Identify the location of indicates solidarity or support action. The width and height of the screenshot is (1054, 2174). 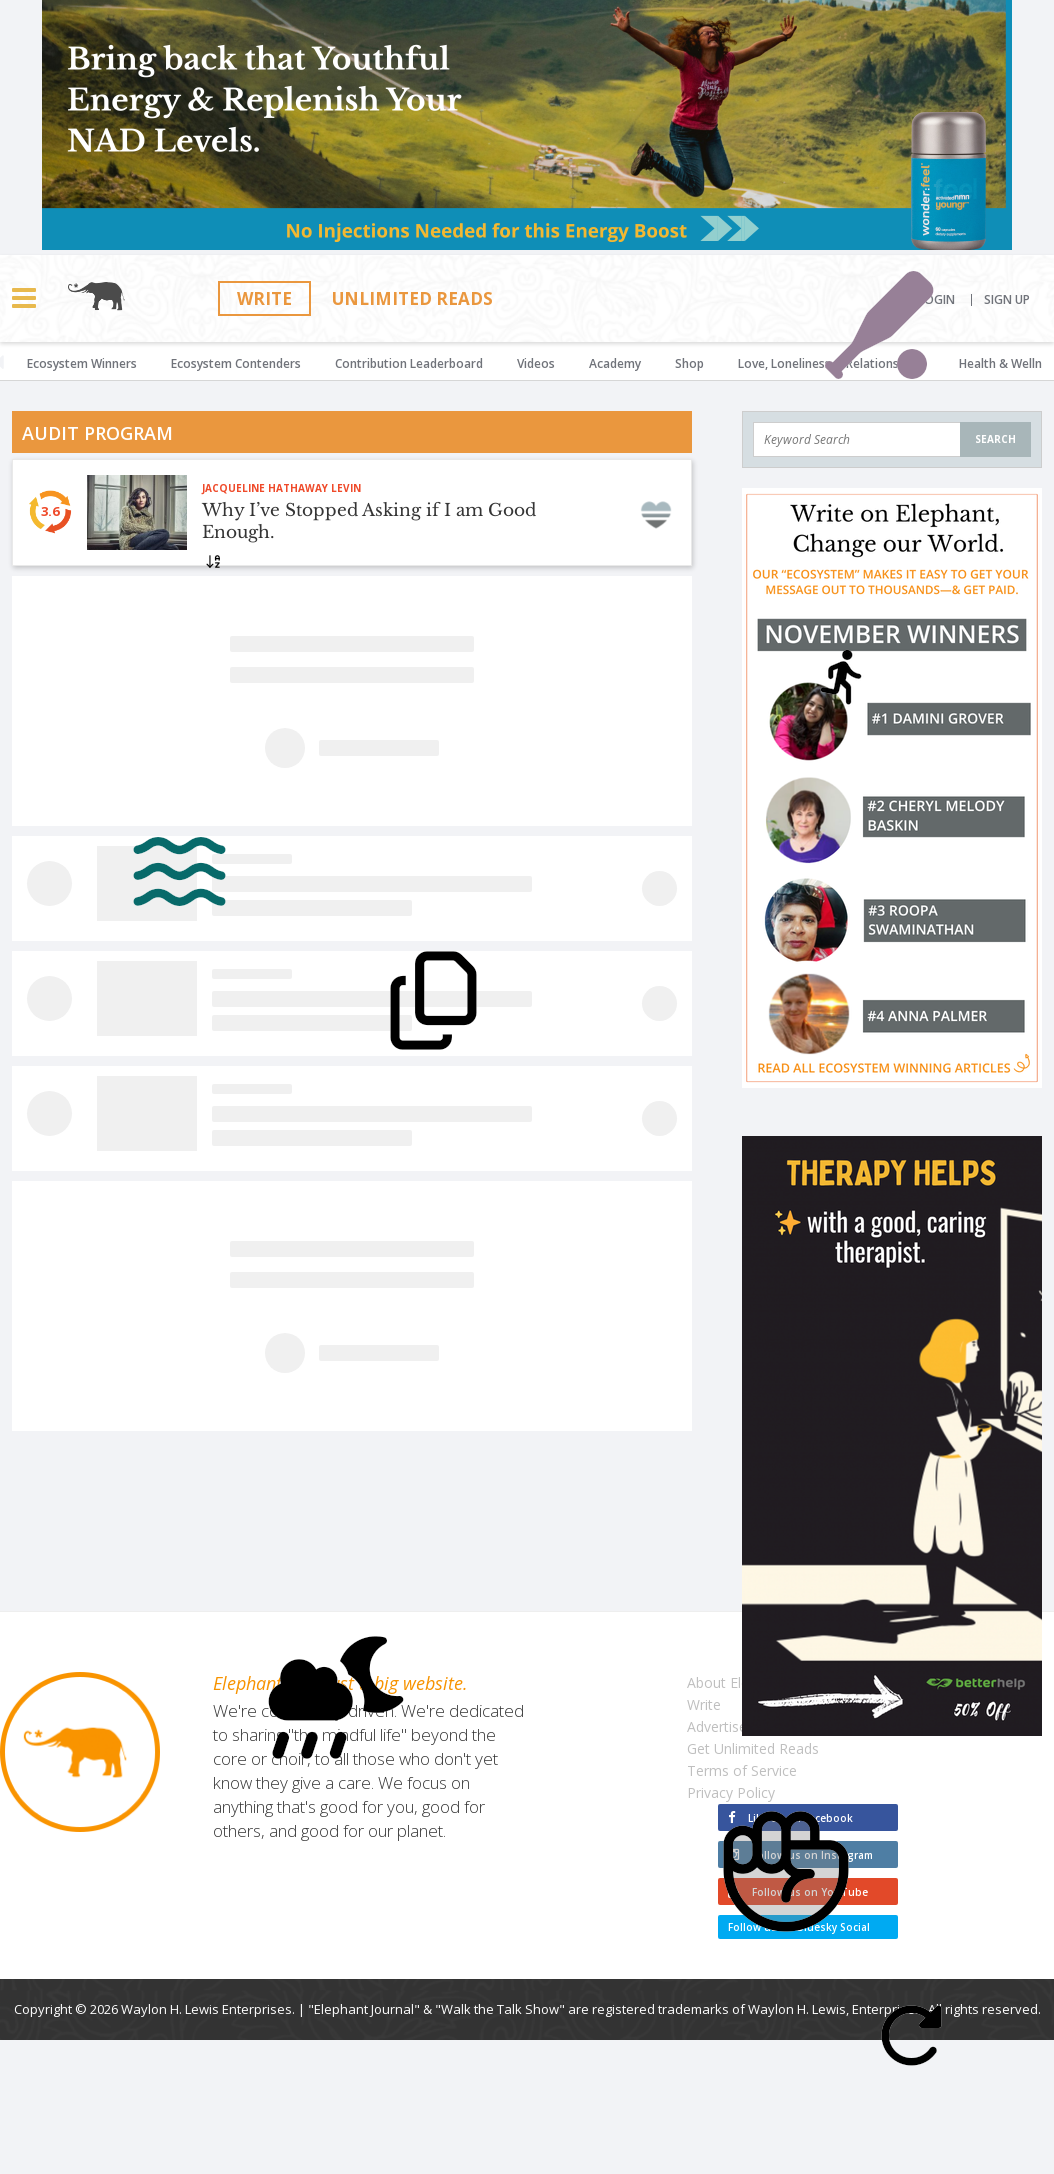
(786, 1869).